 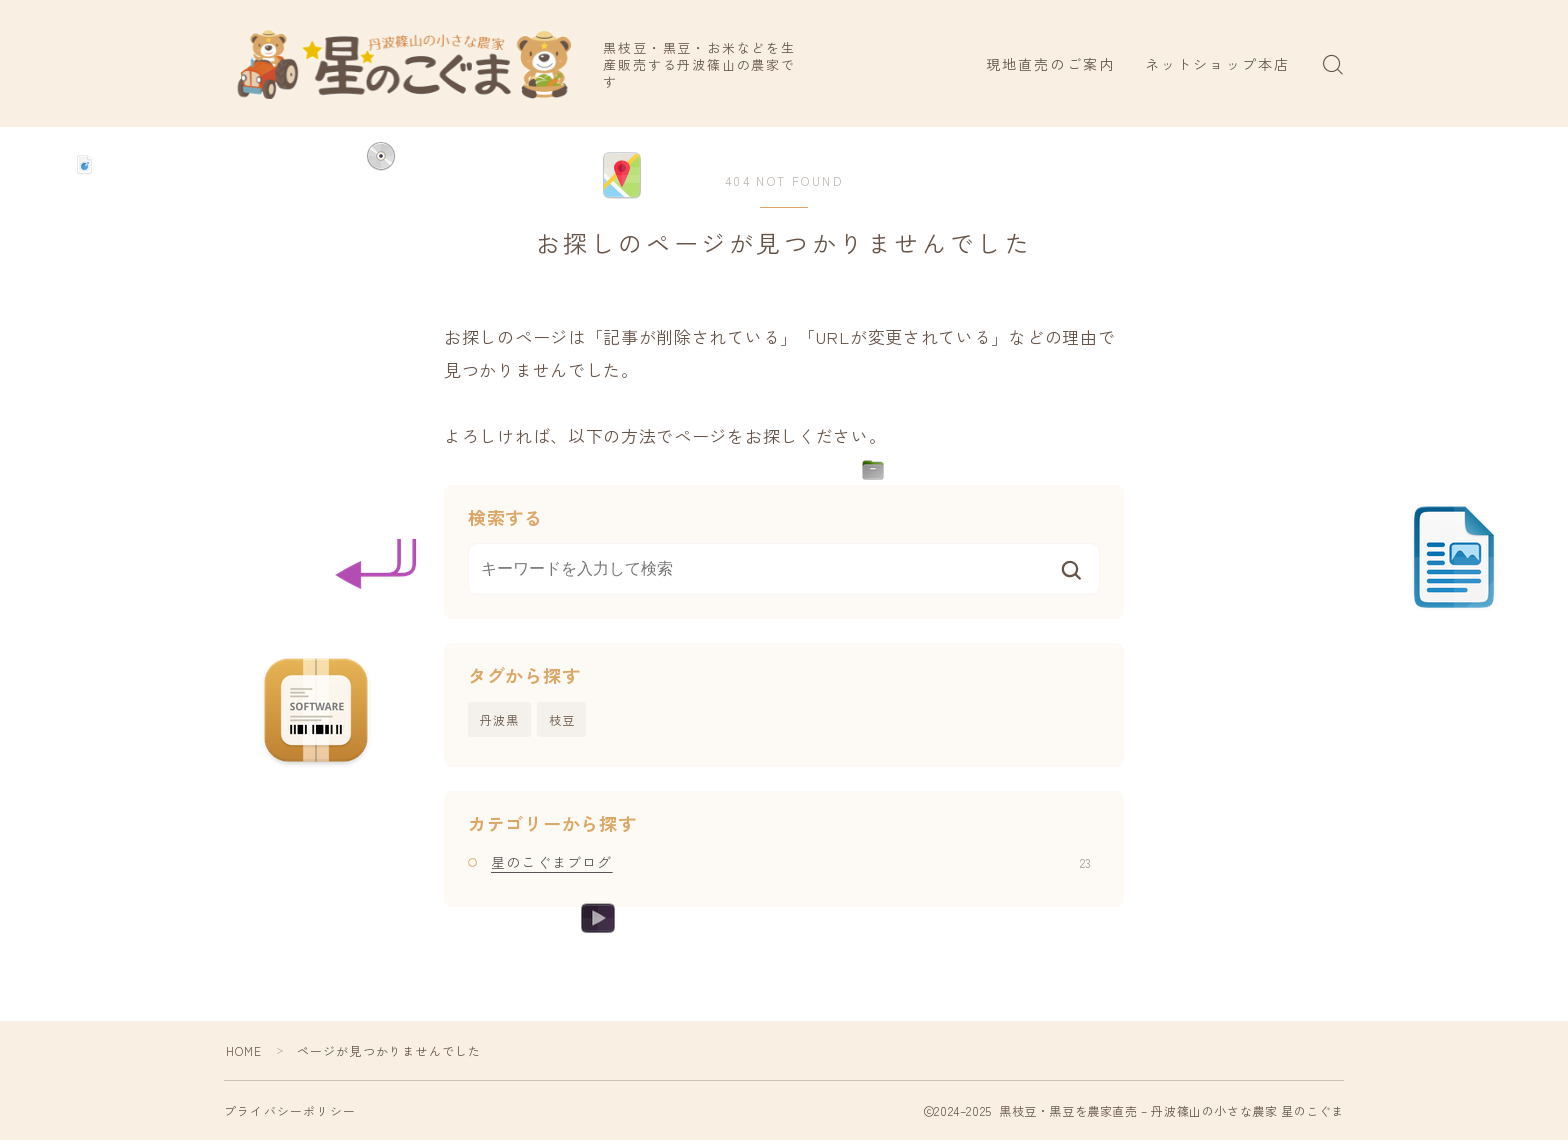 I want to click on reply to all recipients of an email, so click(x=374, y=563).